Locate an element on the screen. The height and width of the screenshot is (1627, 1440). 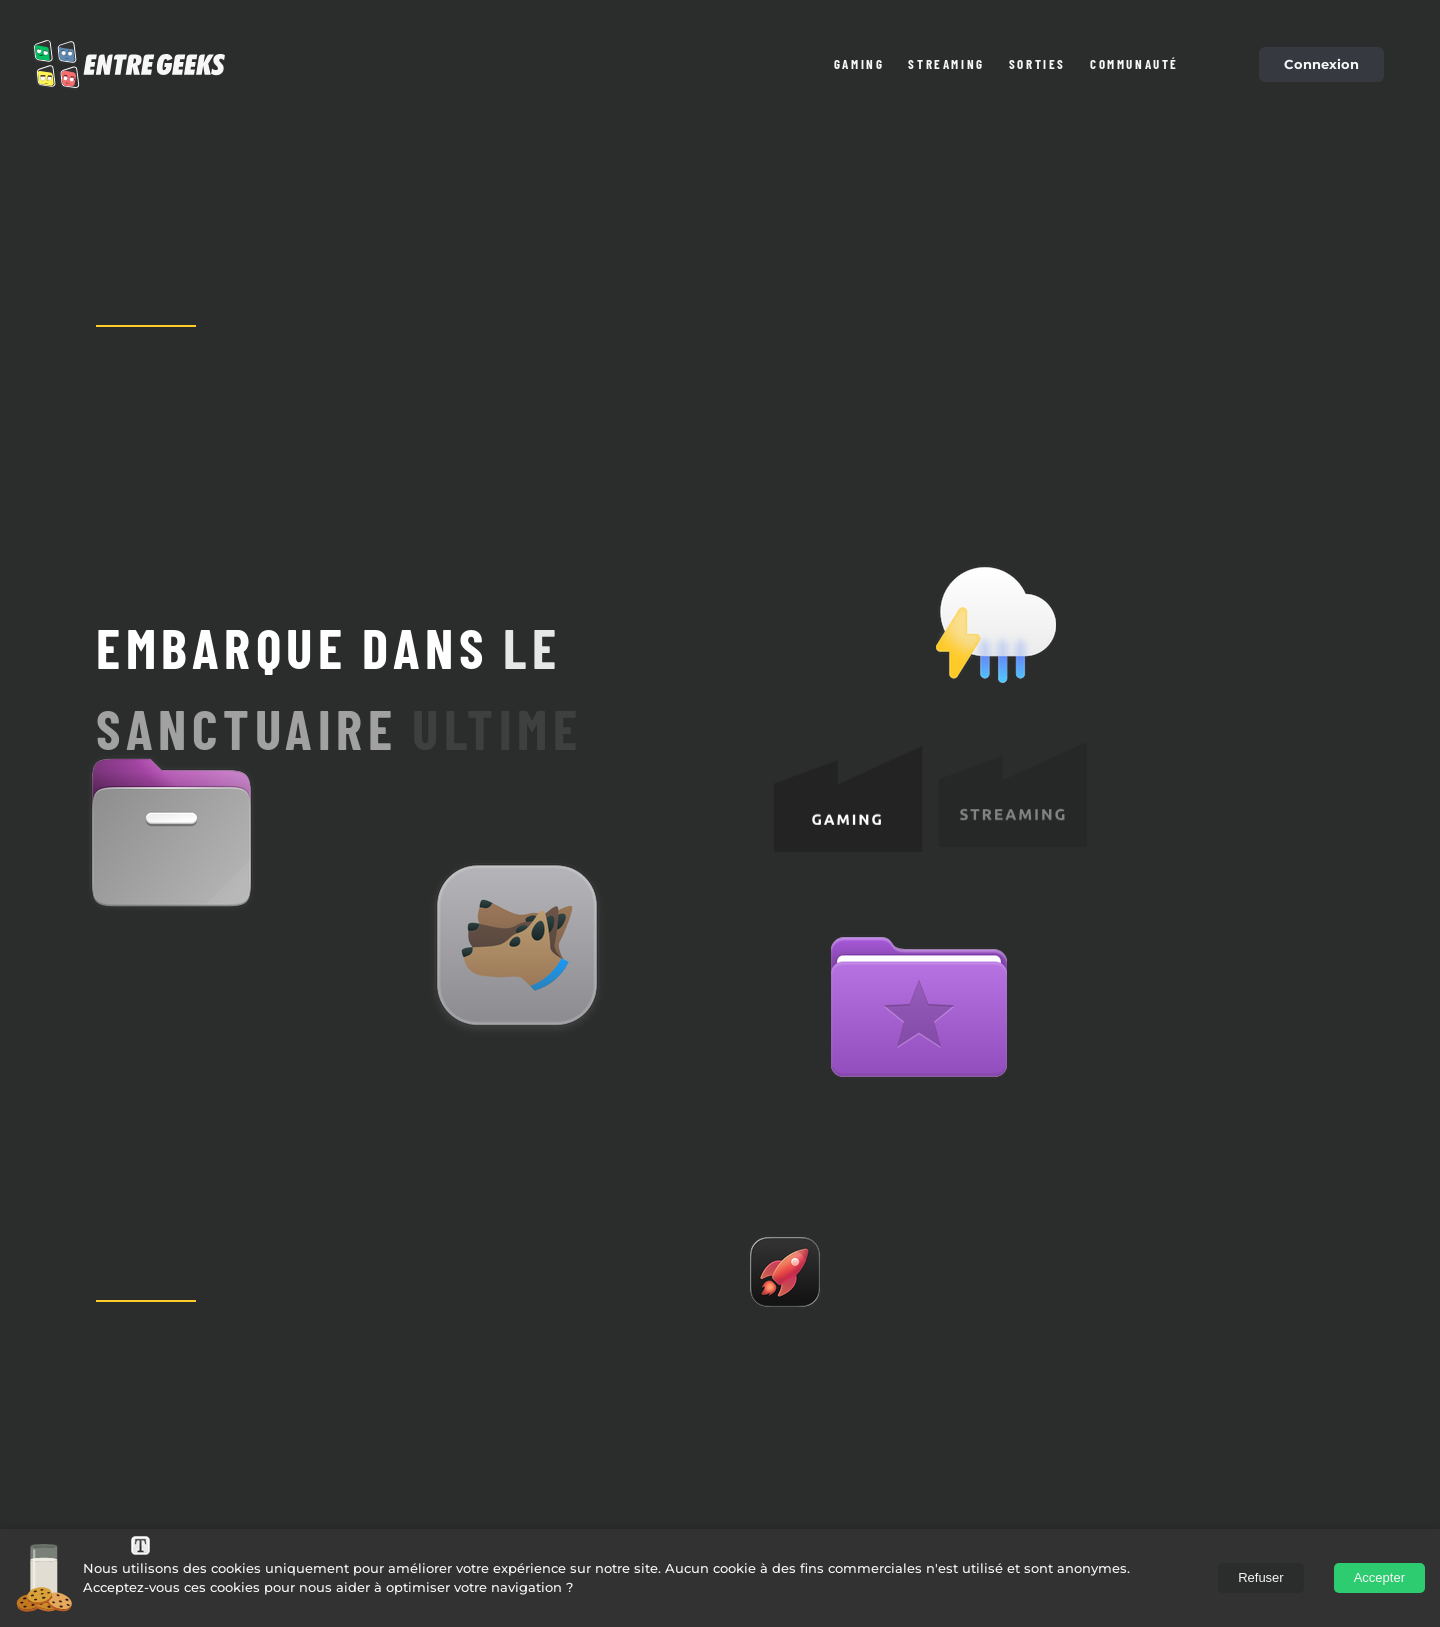
open kerberos authentication settings is located at coordinates (517, 948).